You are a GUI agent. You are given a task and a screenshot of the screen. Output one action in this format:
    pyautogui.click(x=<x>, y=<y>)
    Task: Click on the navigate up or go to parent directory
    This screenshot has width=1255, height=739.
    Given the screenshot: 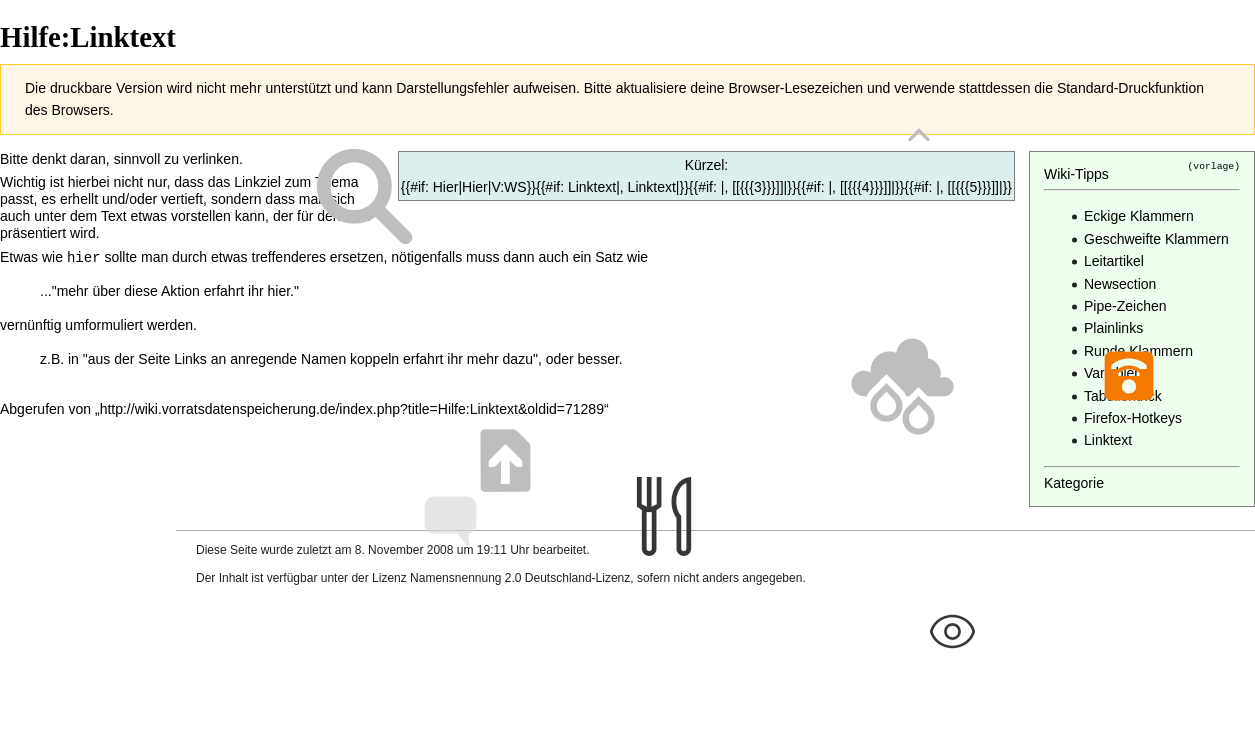 What is the action you would take?
    pyautogui.click(x=919, y=134)
    